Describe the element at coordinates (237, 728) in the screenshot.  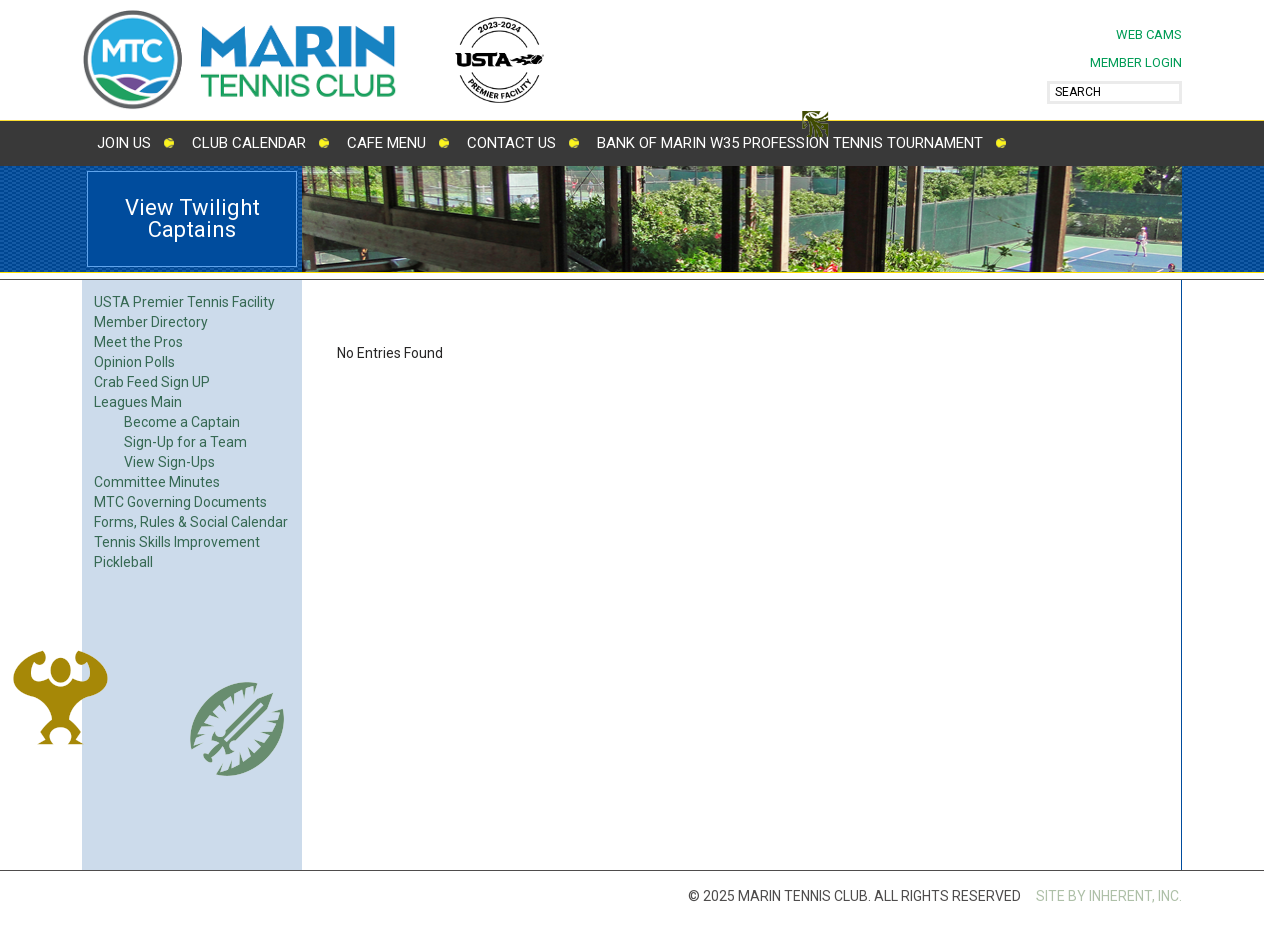
I see `attack or combat action button` at that location.